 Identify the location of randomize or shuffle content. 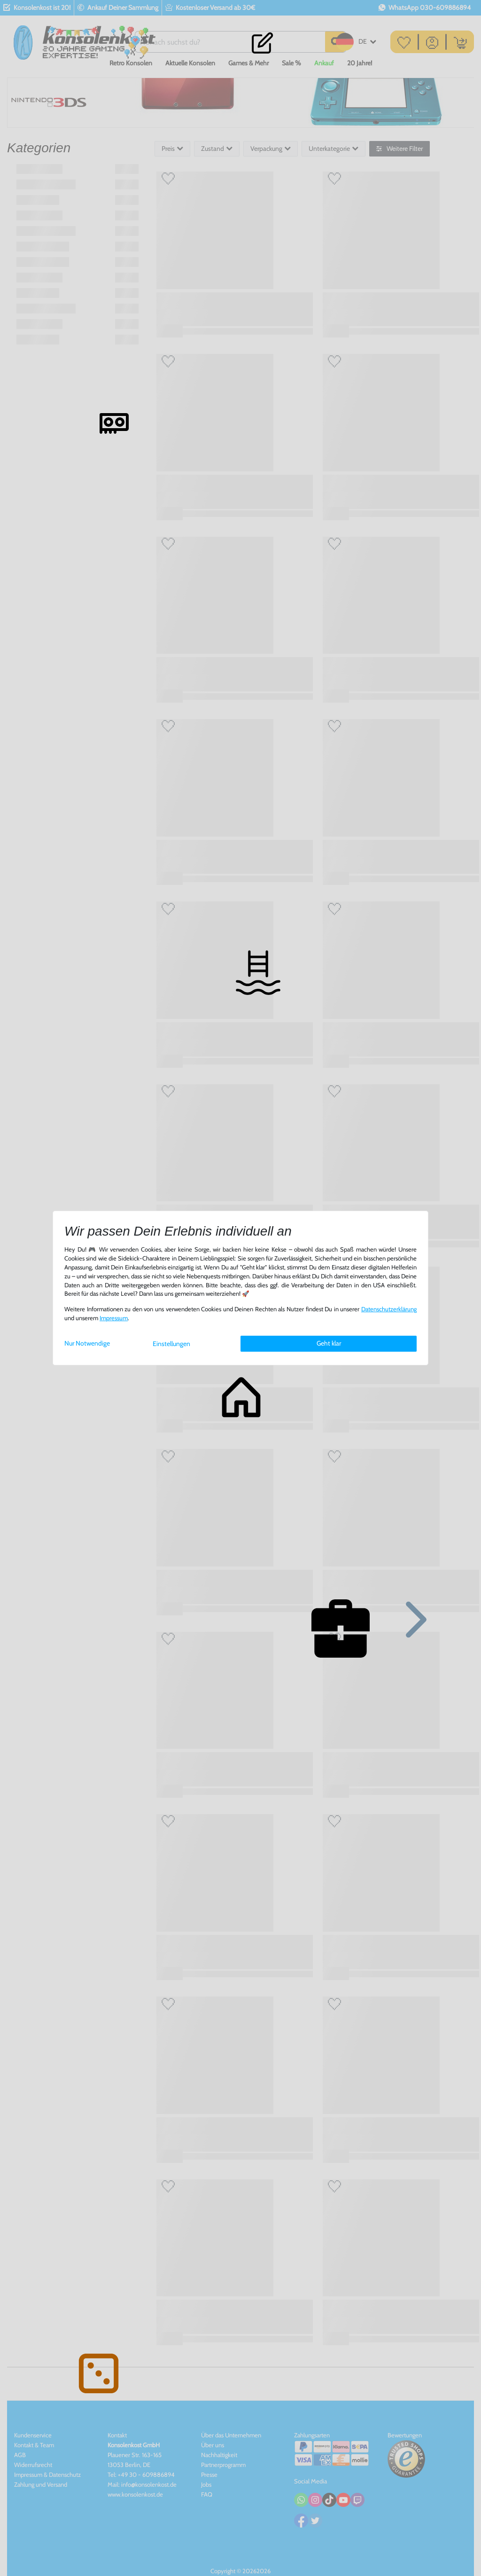
(99, 2373).